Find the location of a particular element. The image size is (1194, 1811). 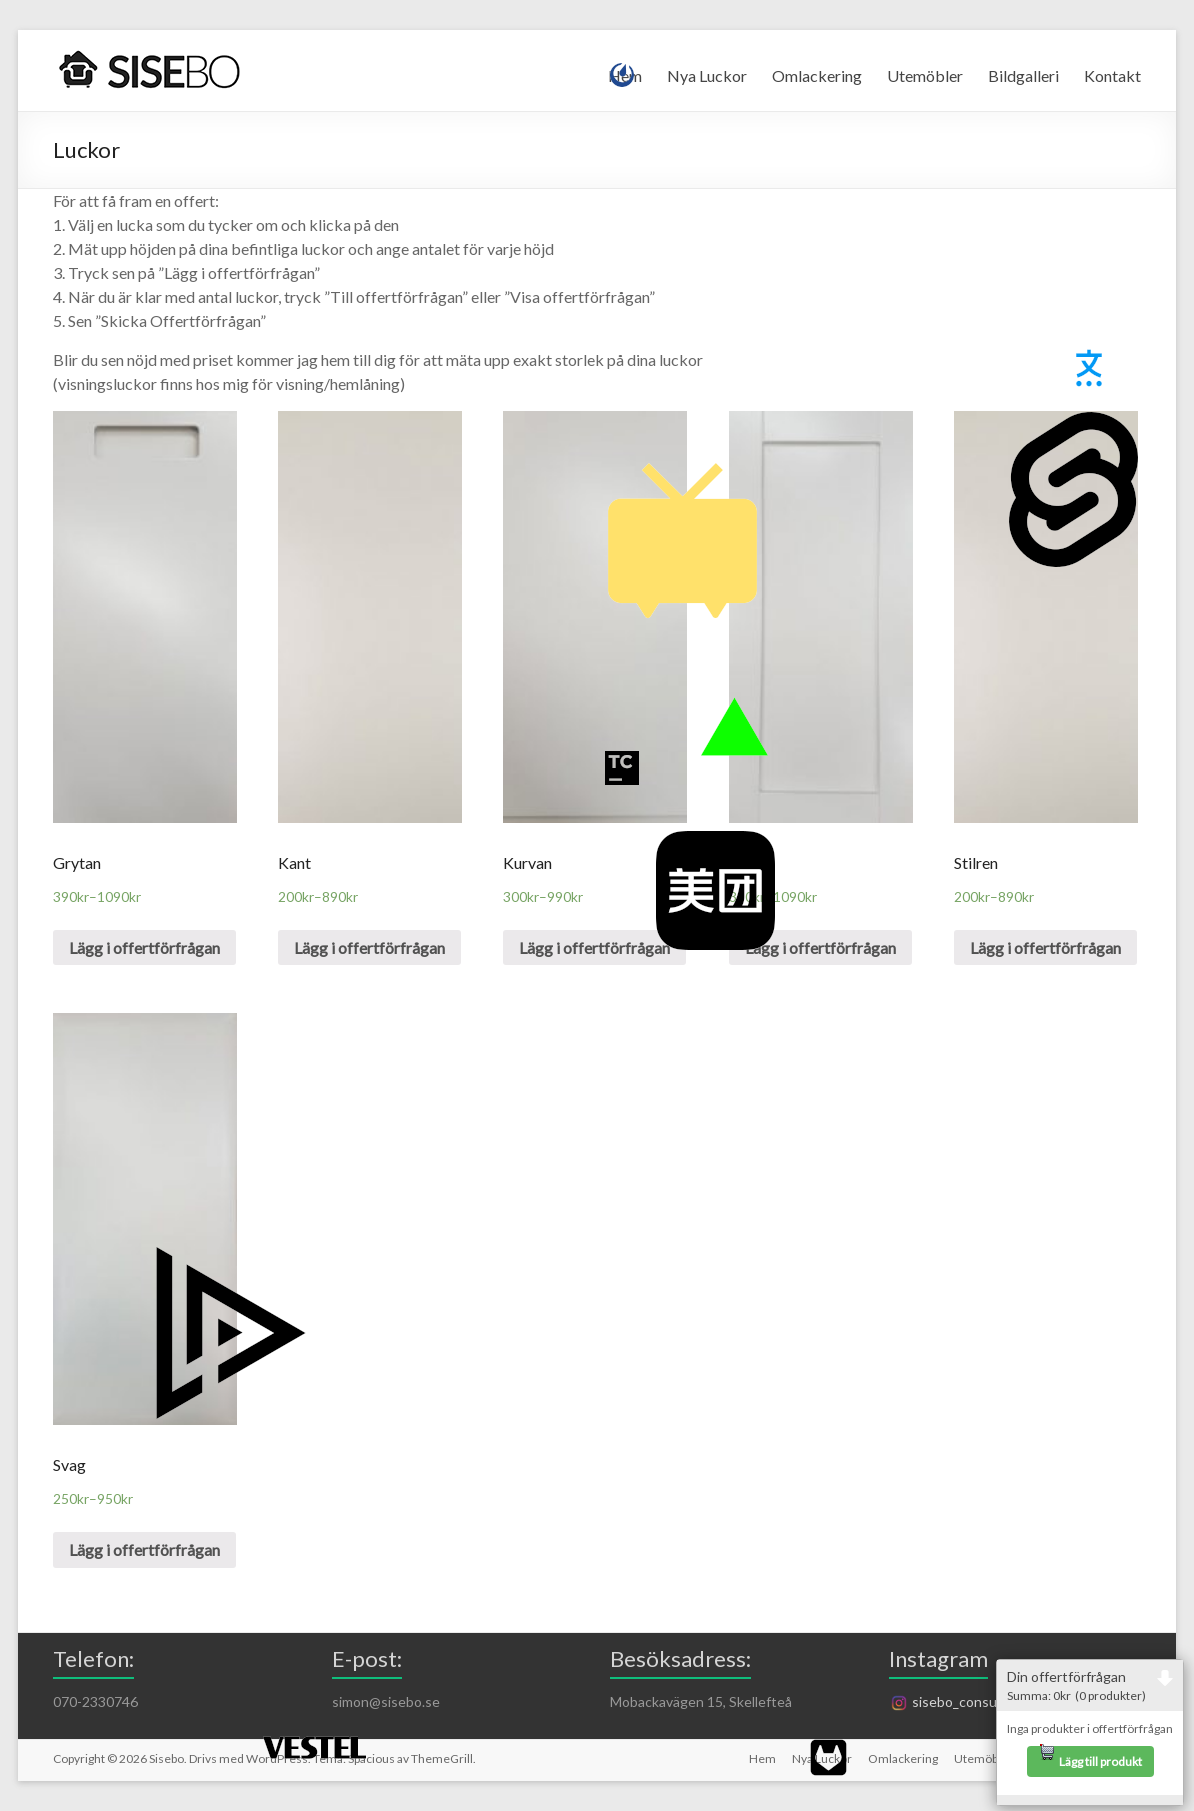

open Mattermost messaging app is located at coordinates (622, 75).